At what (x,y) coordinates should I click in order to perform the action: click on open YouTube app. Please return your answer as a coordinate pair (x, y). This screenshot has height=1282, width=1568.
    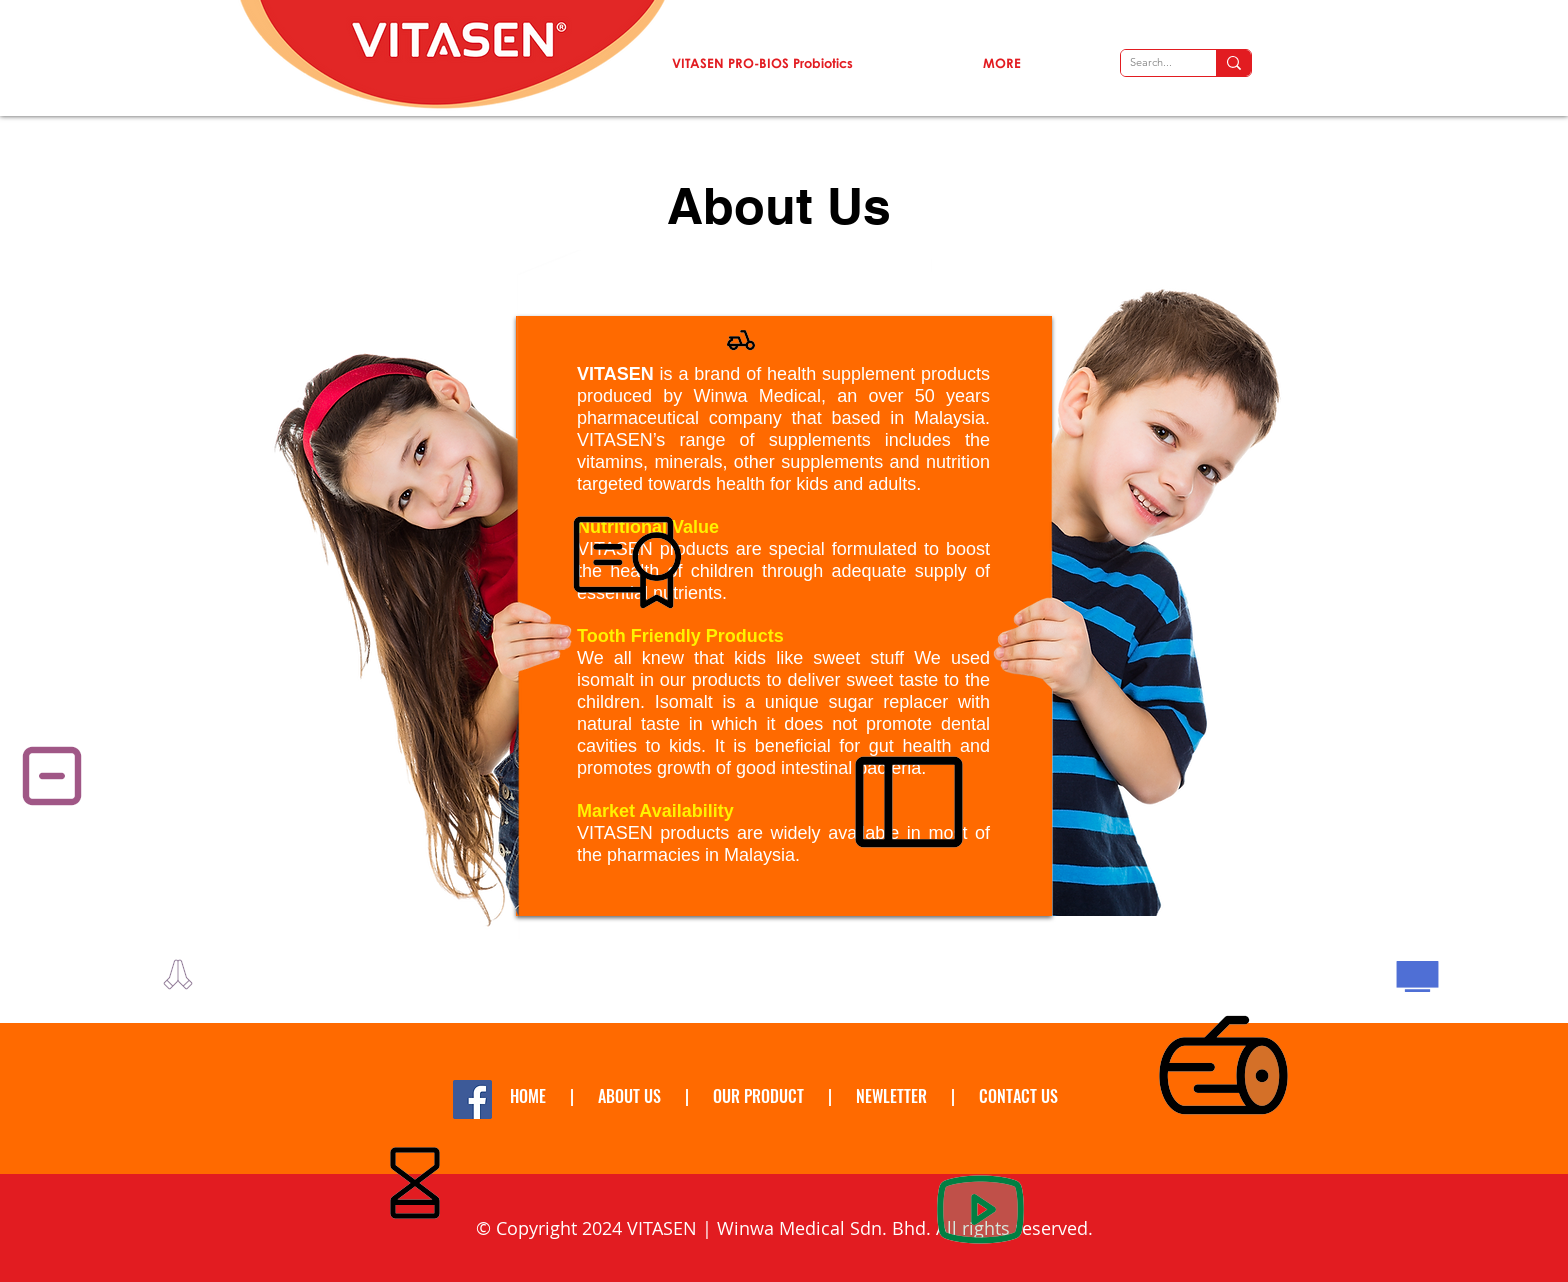
    Looking at the image, I should click on (980, 1209).